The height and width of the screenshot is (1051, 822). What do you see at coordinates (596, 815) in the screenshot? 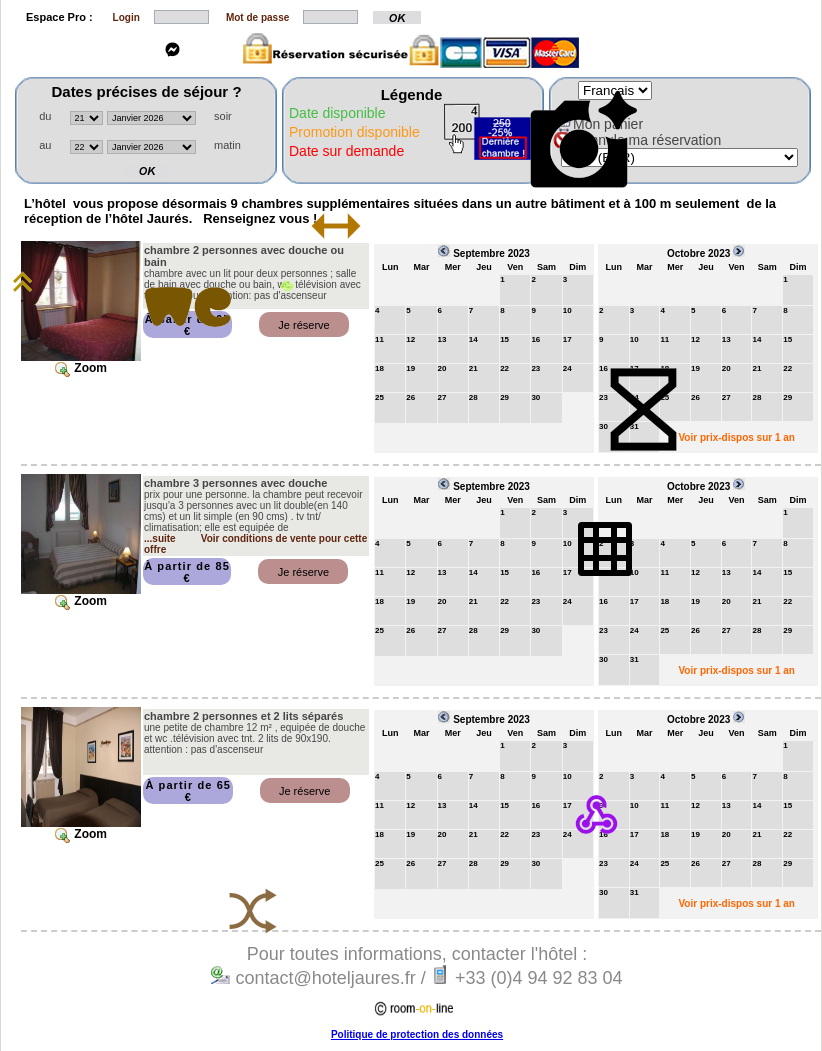
I see `configure webhook integrations` at bounding box center [596, 815].